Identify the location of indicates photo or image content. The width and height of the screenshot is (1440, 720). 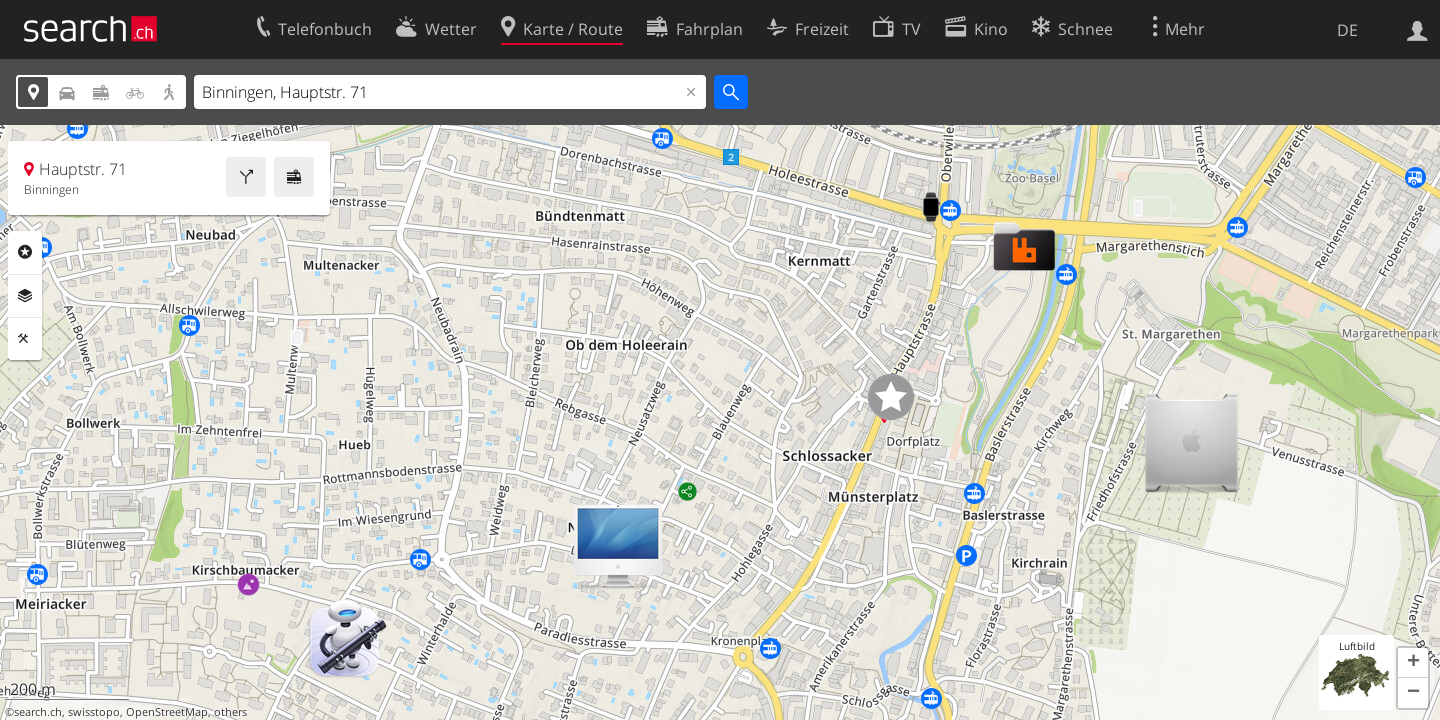
(248, 584).